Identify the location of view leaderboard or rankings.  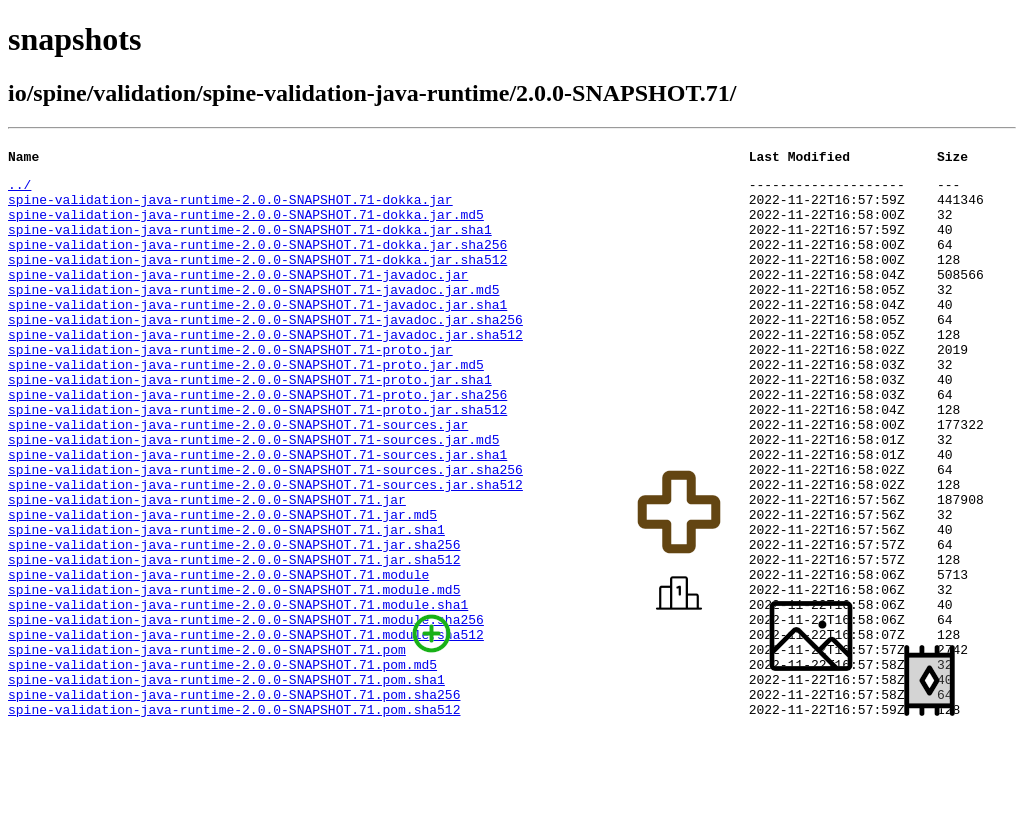
(679, 593).